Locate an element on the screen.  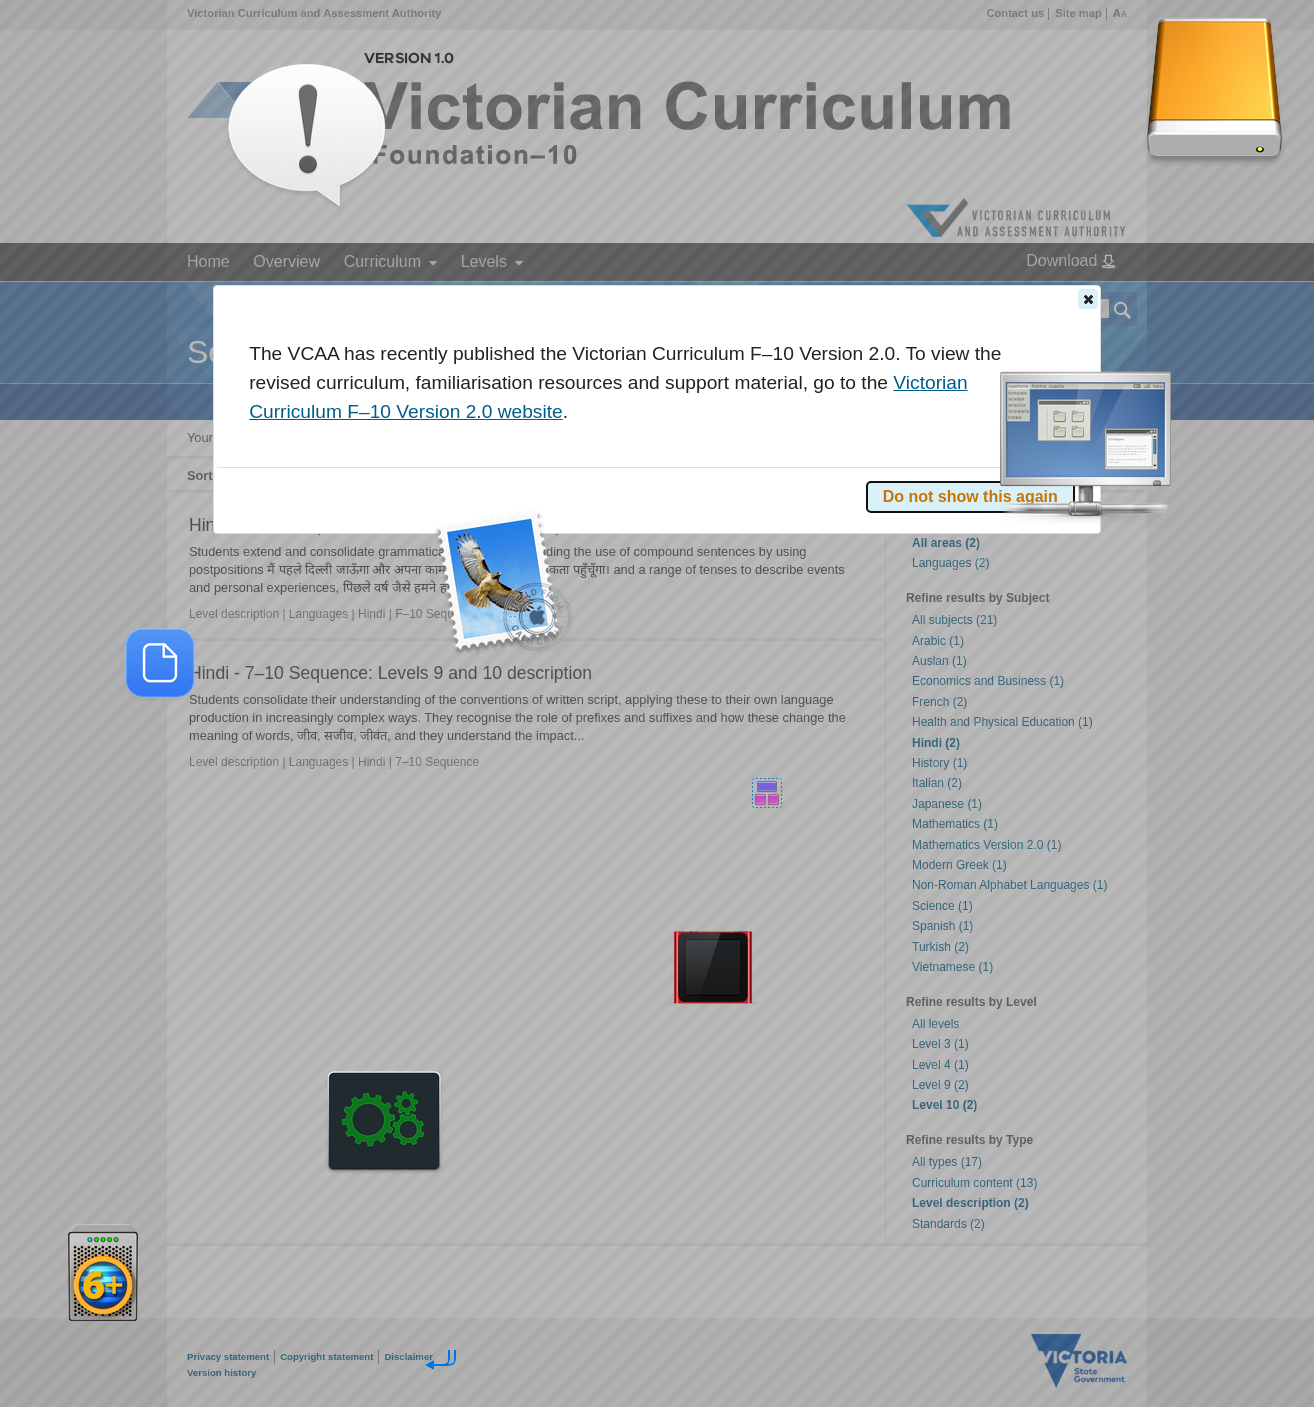
open document preferences is located at coordinates (160, 664).